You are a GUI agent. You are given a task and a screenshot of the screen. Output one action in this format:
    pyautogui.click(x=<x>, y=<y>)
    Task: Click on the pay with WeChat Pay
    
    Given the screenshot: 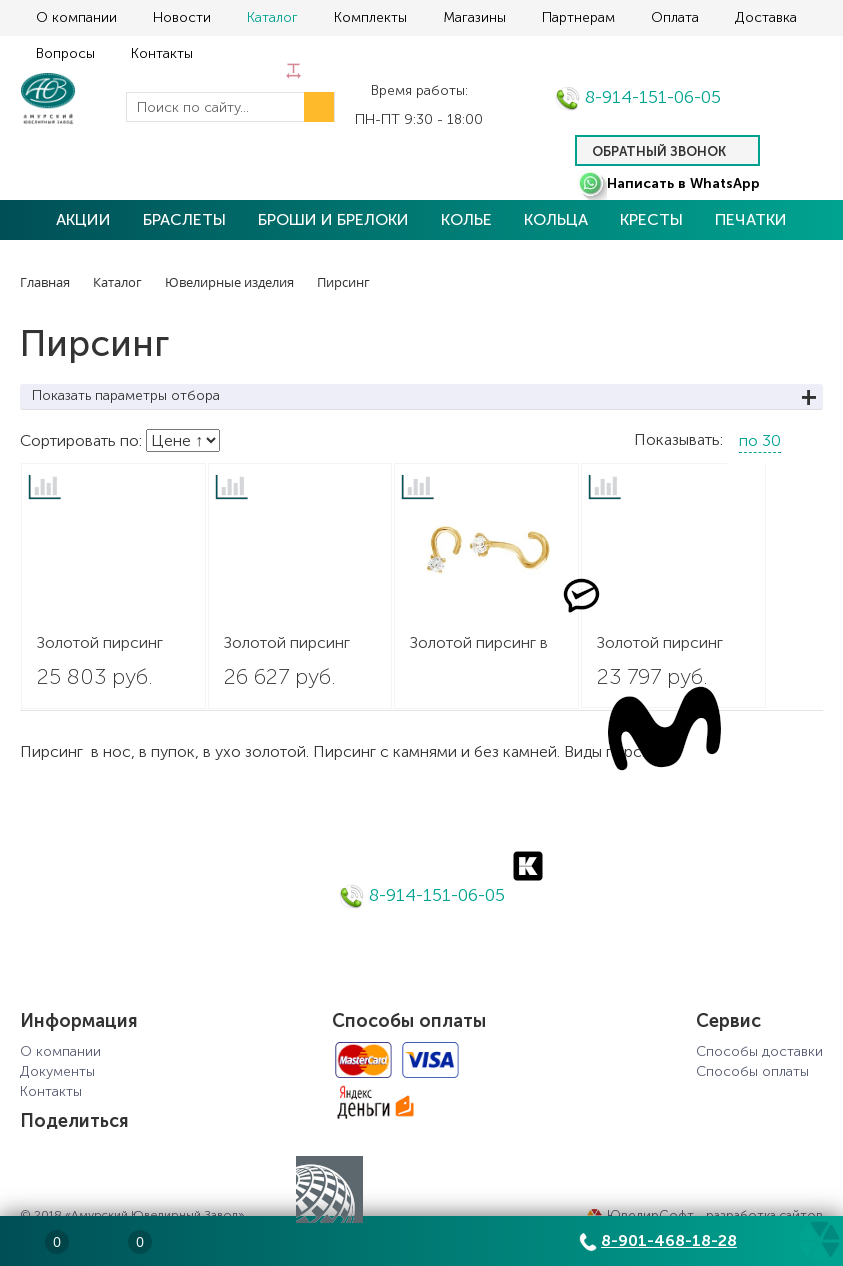 What is the action you would take?
    pyautogui.click(x=581, y=594)
    